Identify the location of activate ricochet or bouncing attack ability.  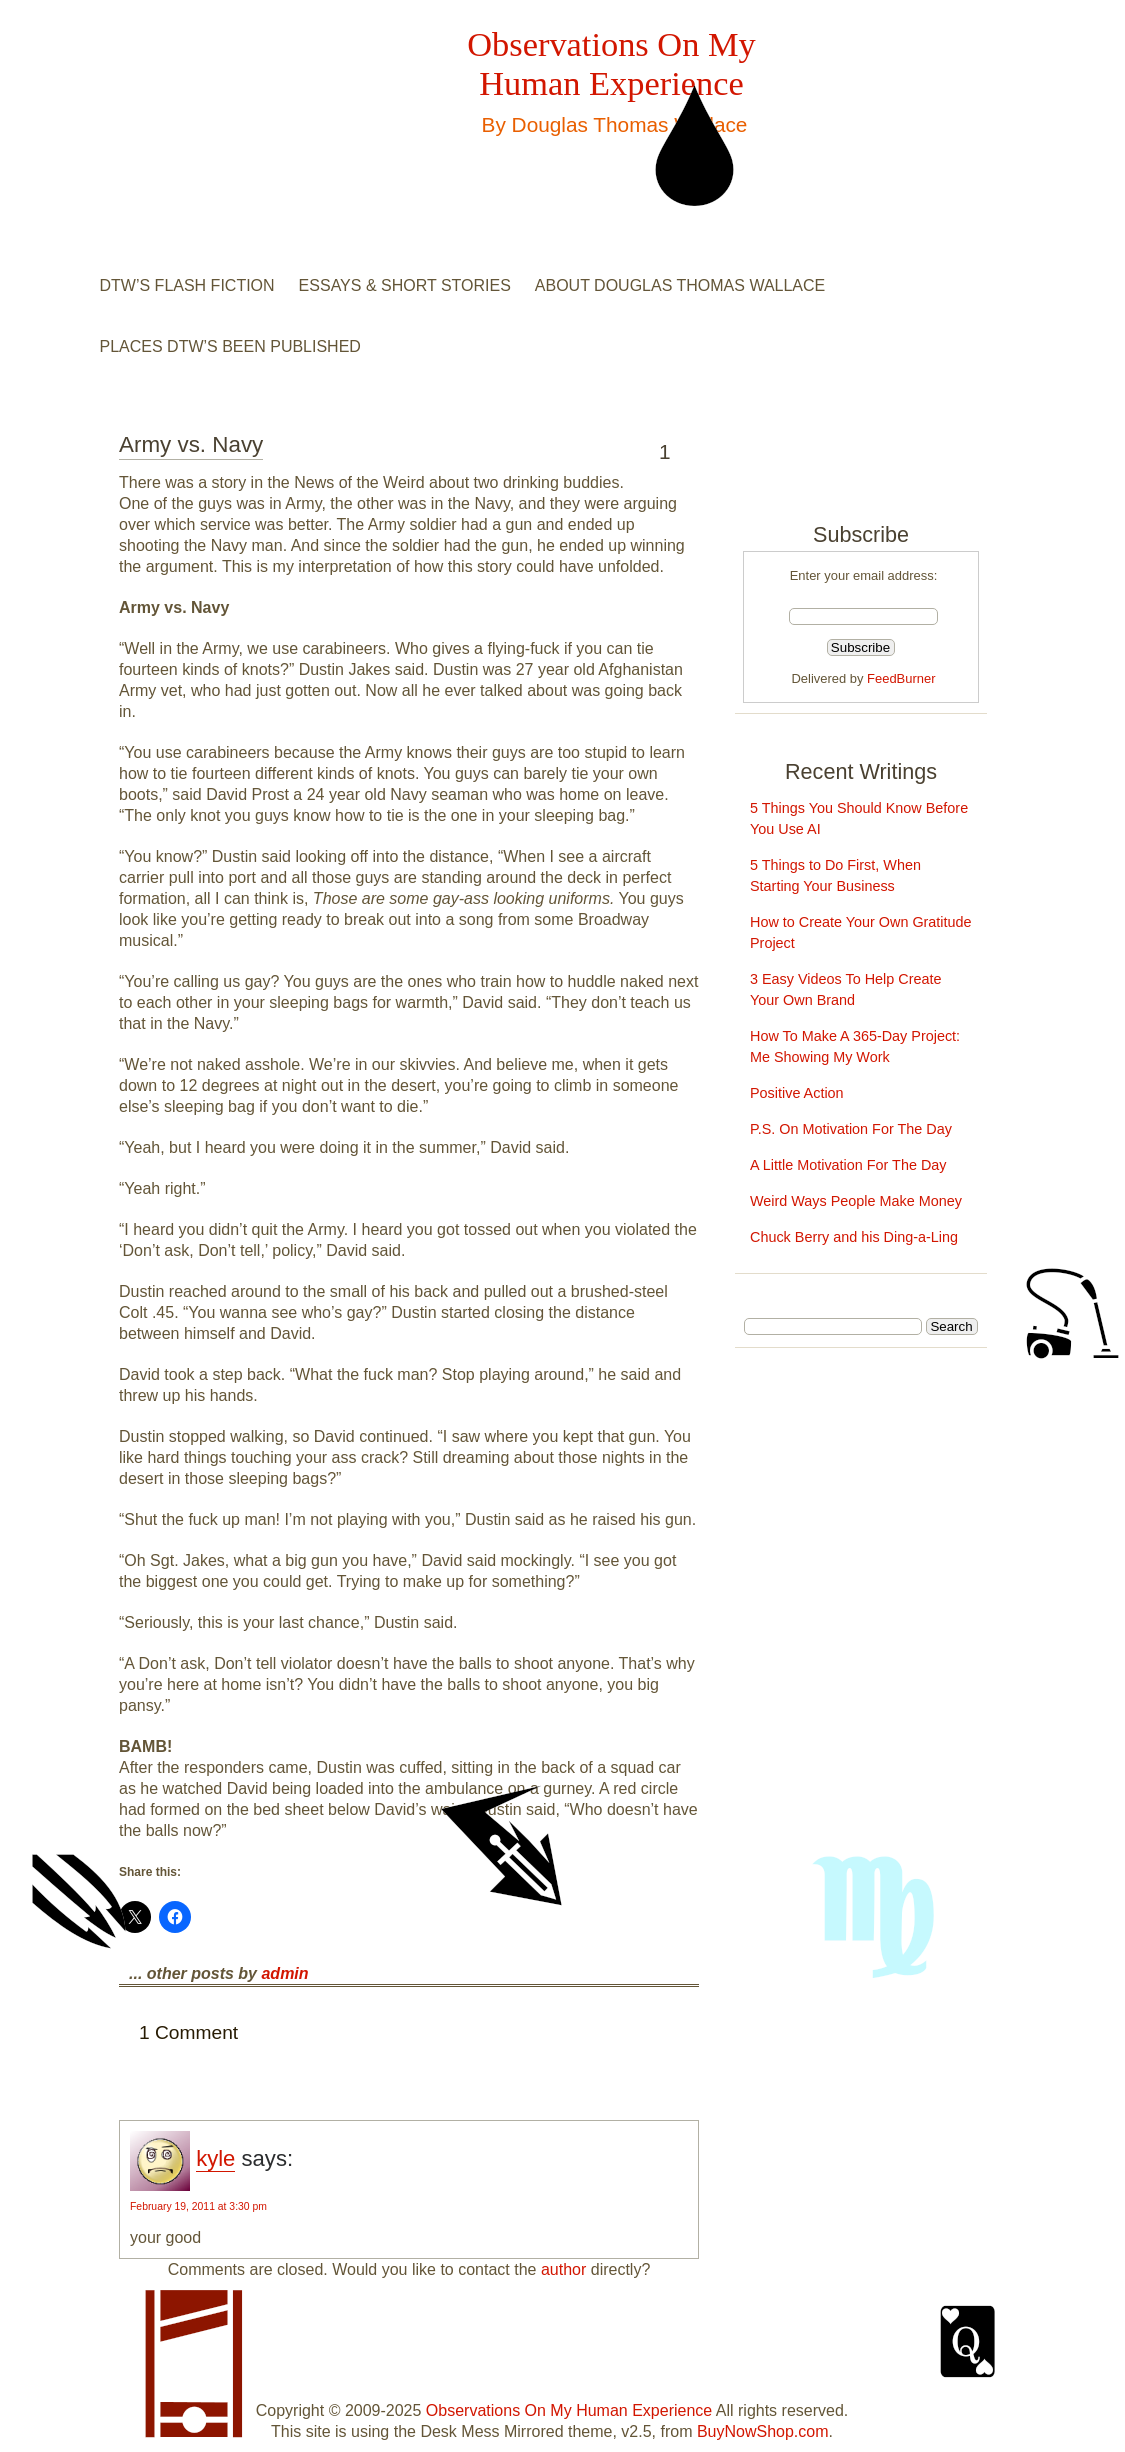
(501, 1845).